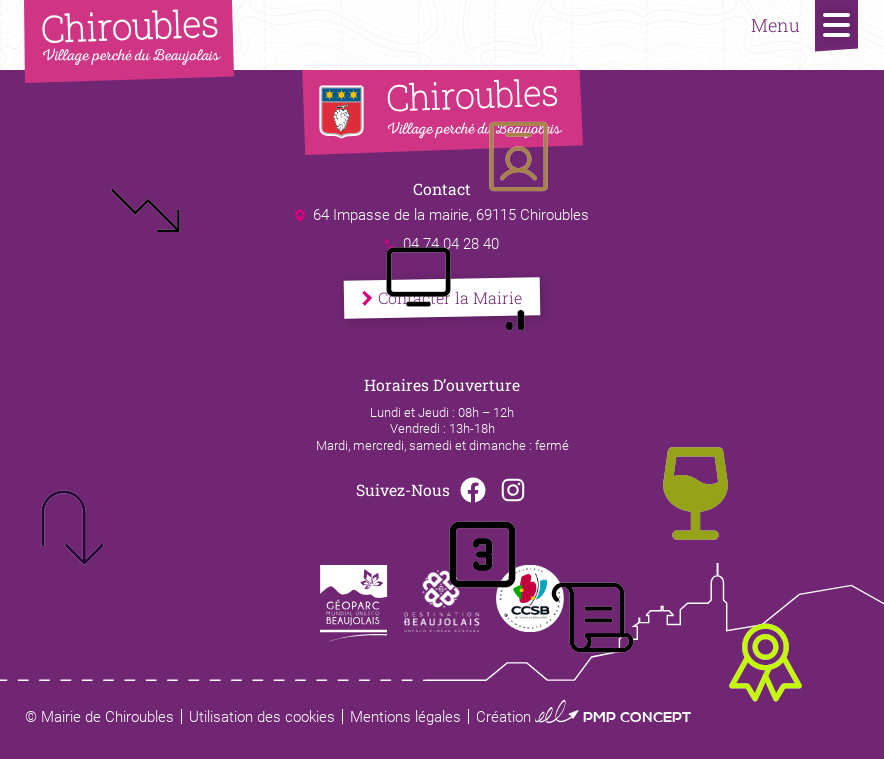  I want to click on indicates a full drink or beverage status, so click(695, 493).